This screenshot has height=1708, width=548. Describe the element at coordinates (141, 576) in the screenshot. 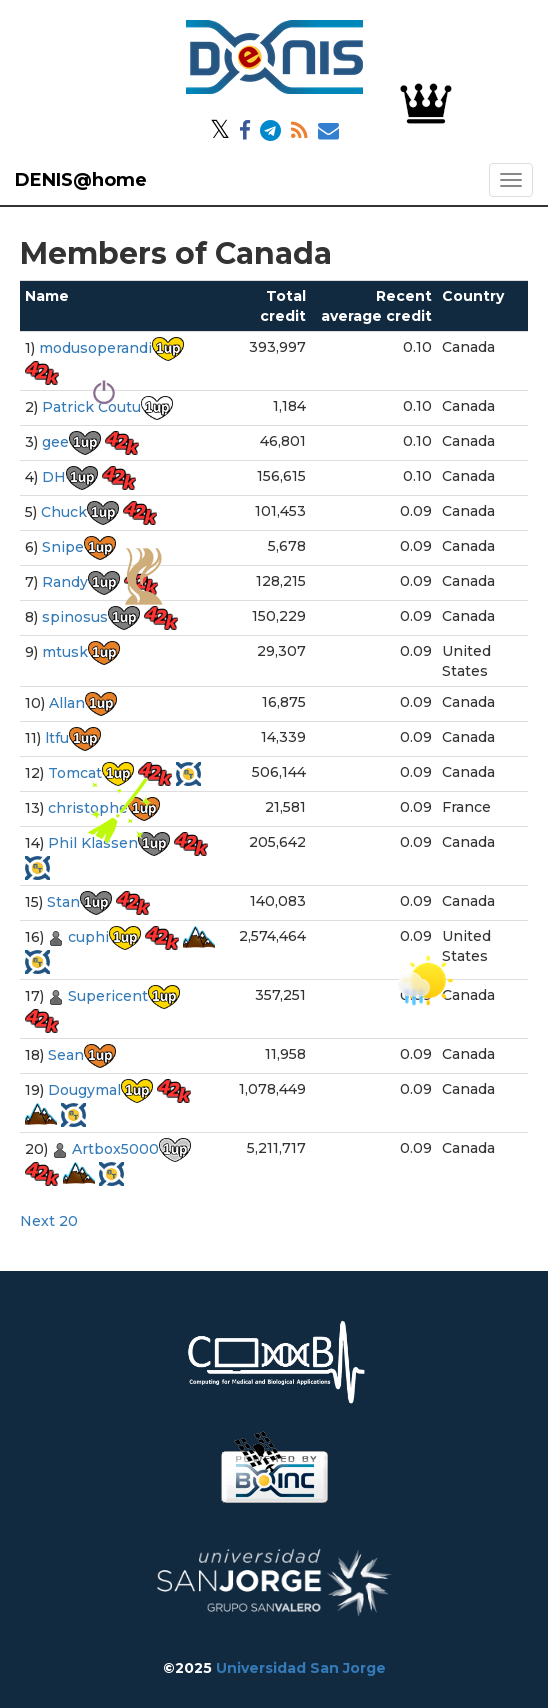

I see `indicates a magic or mystical item in inventory` at that location.